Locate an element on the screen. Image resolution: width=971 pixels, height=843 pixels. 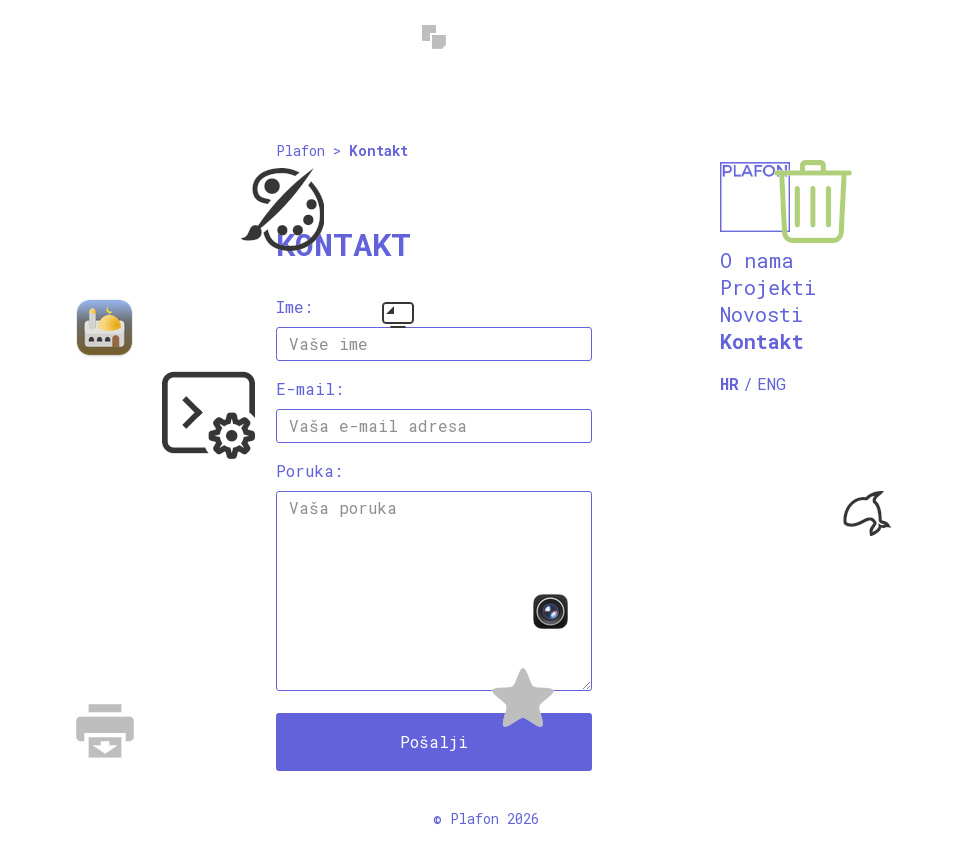
indicates a print job is in progress is located at coordinates (105, 733).